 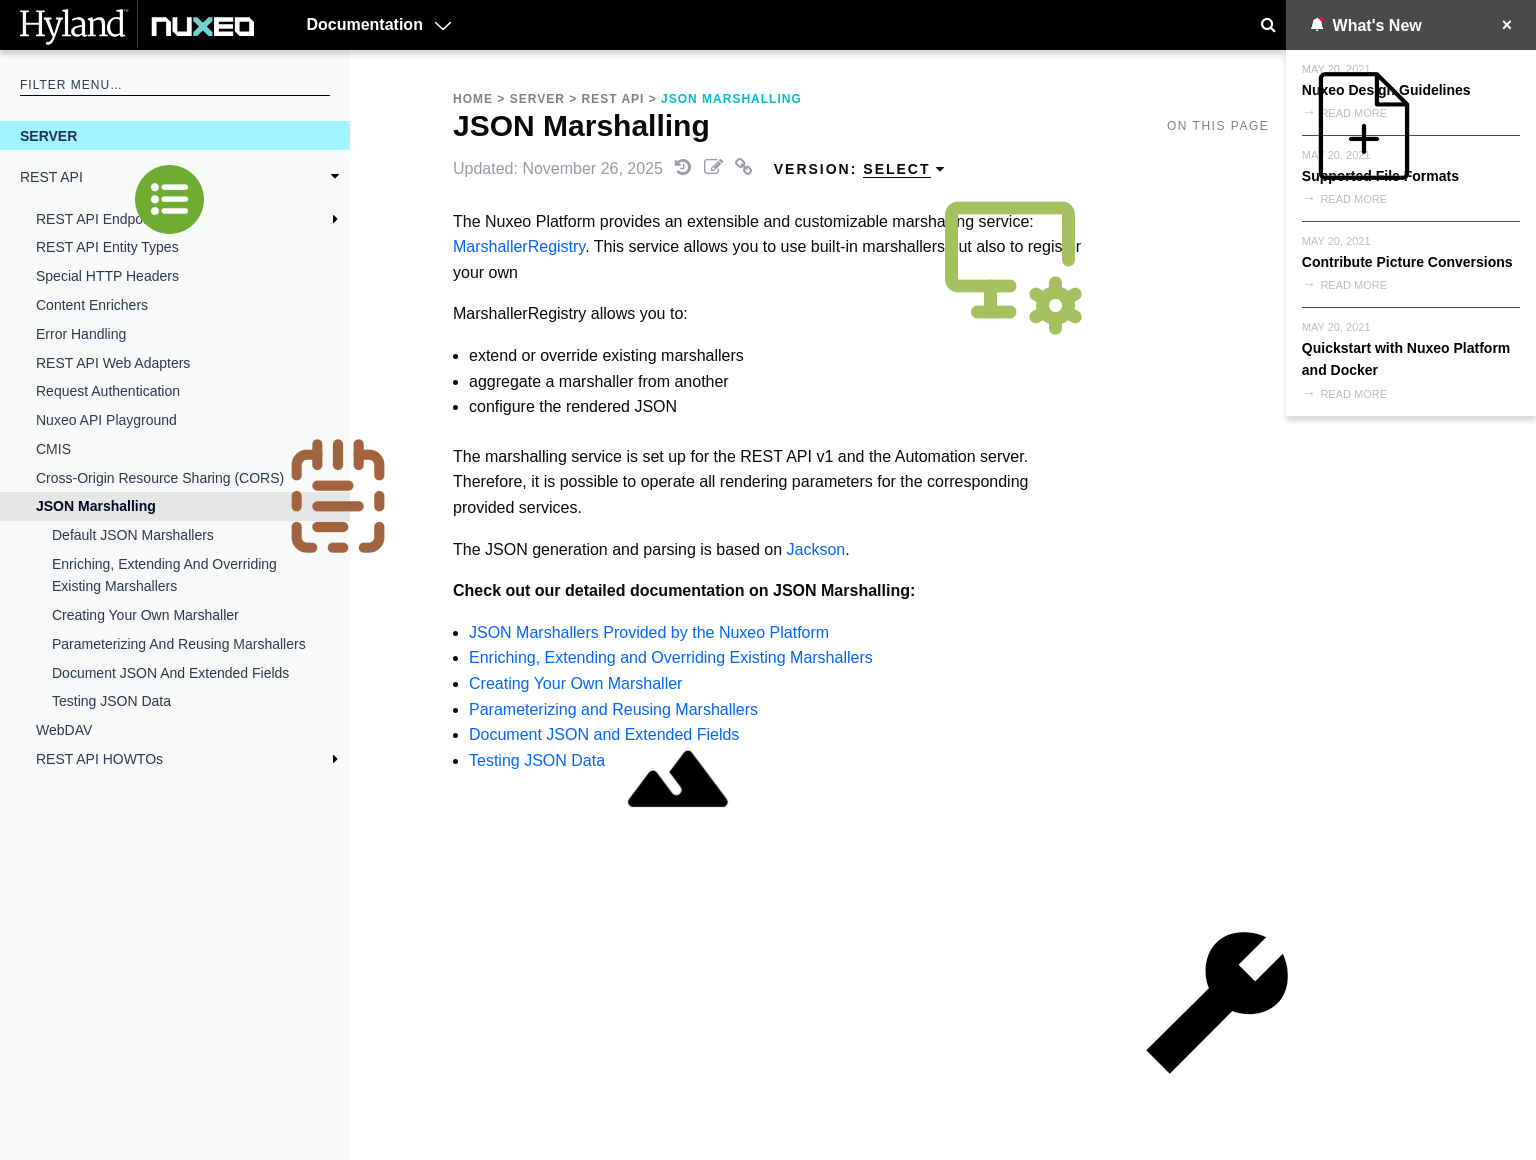 What do you see at coordinates (169, 199) in the screenshot?
I see `view list or menu options` at bounding box center [169, 199].